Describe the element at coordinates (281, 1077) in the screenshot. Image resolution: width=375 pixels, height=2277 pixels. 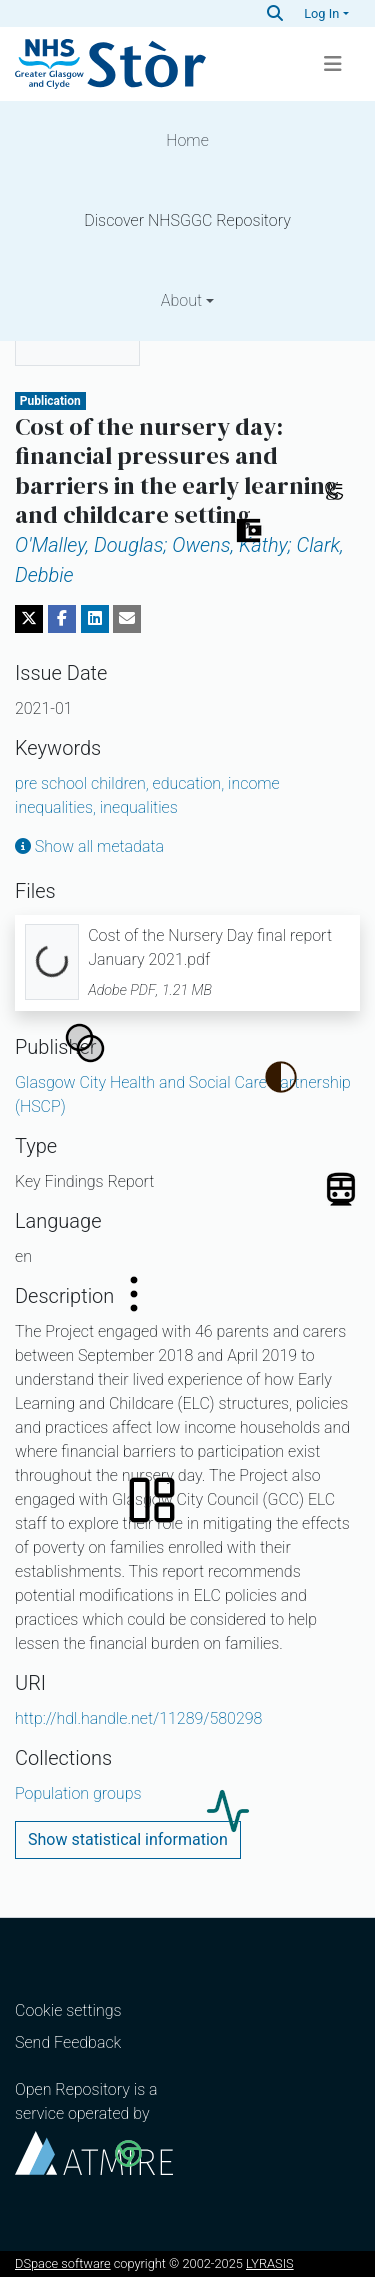
I see `adjust display contrast settings` at that location.